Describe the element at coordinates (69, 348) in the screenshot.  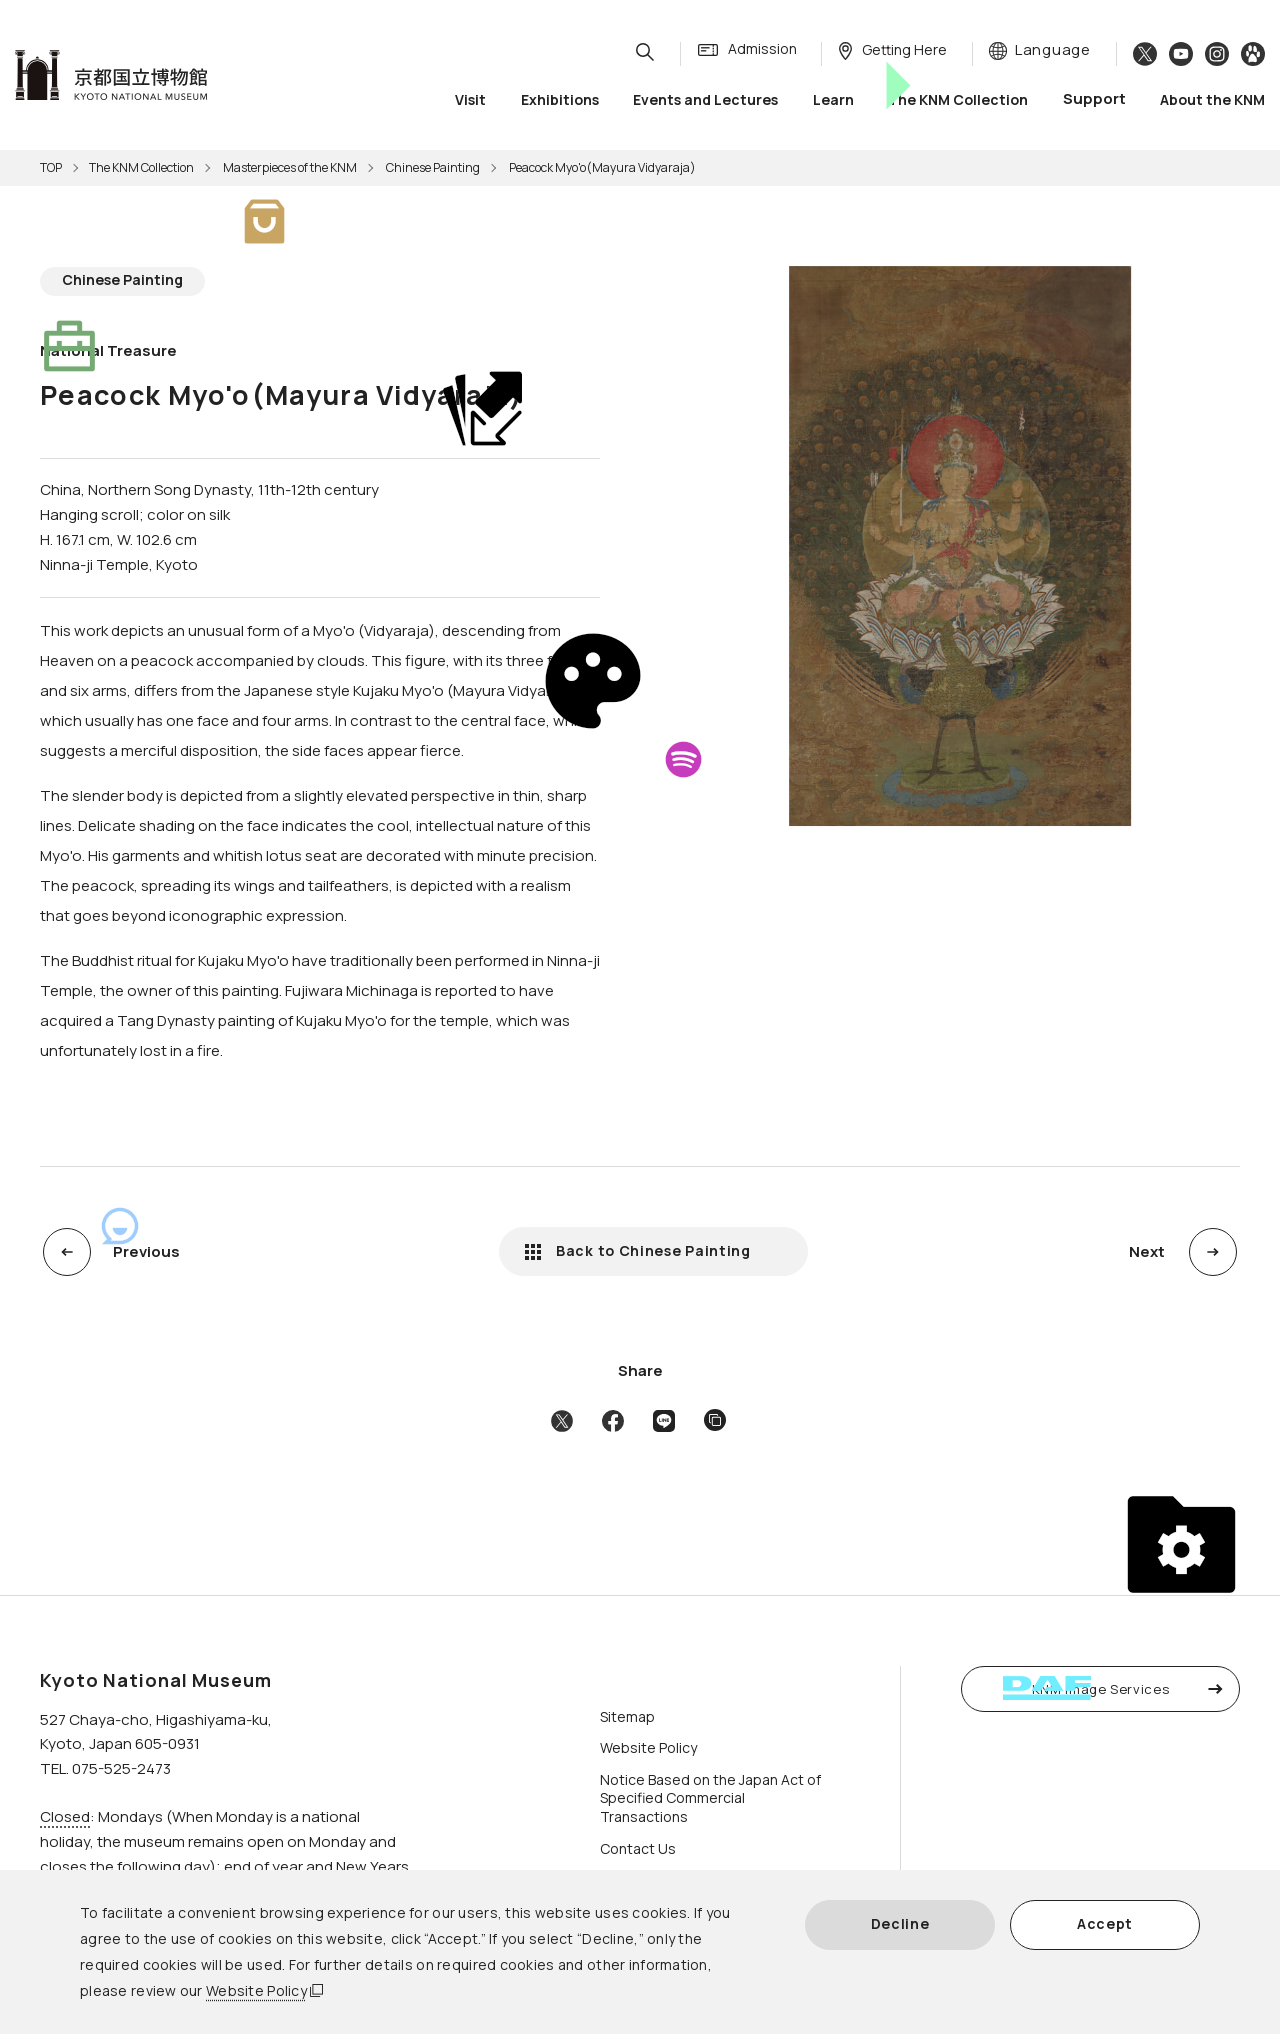
I see `access work or business documents` at that location.